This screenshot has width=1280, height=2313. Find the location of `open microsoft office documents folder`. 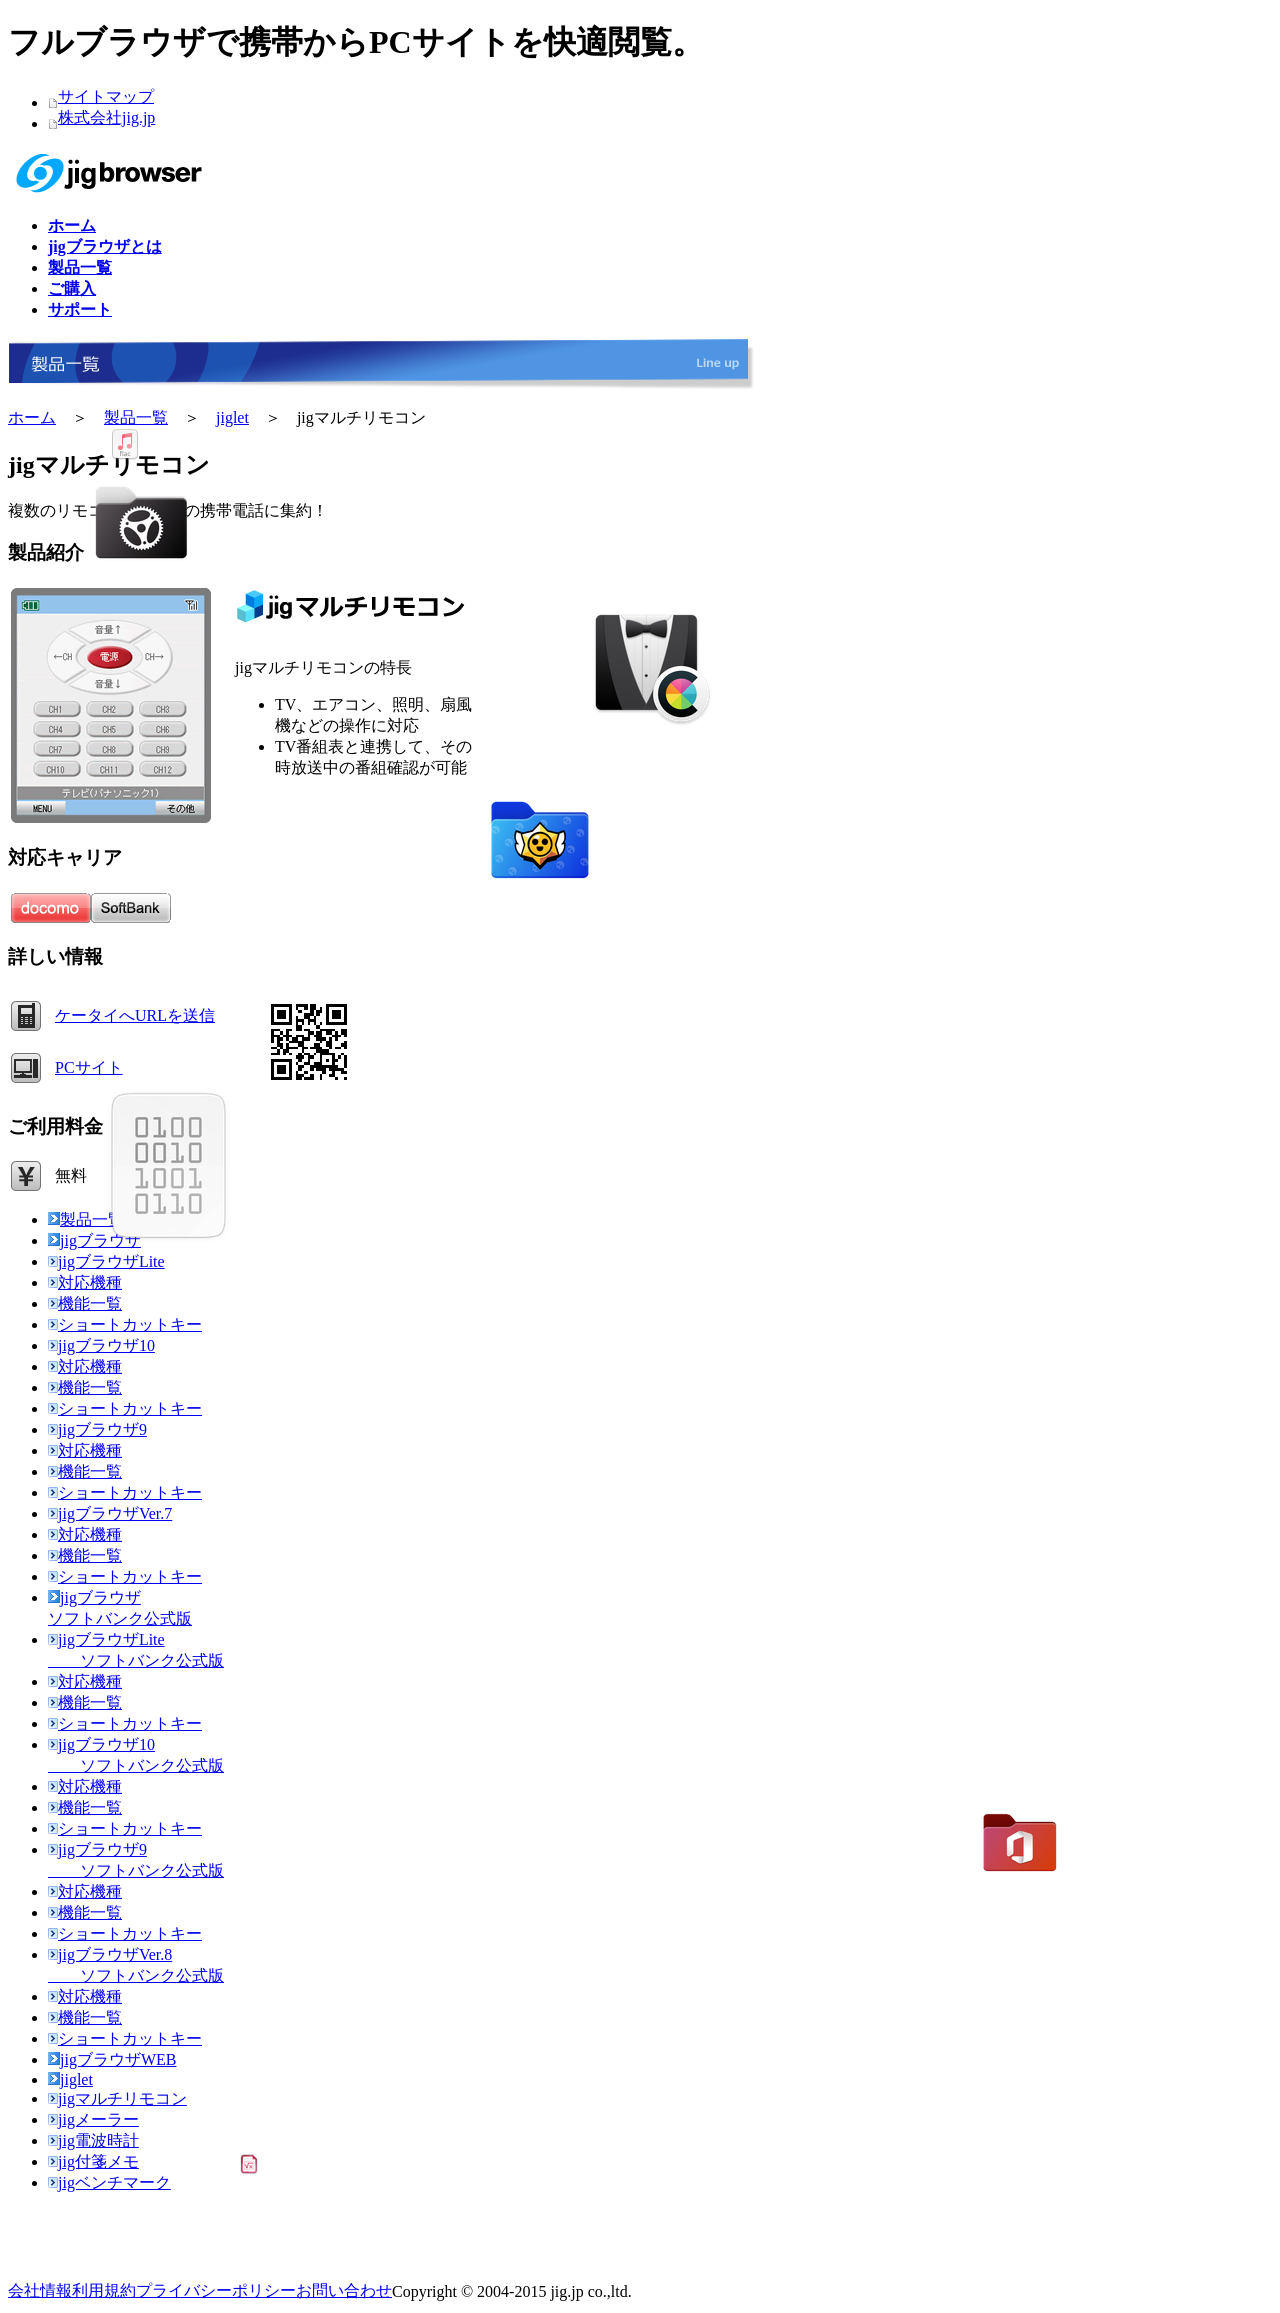

open microsoft office documents folder is located at coordinates (1019, 1844).